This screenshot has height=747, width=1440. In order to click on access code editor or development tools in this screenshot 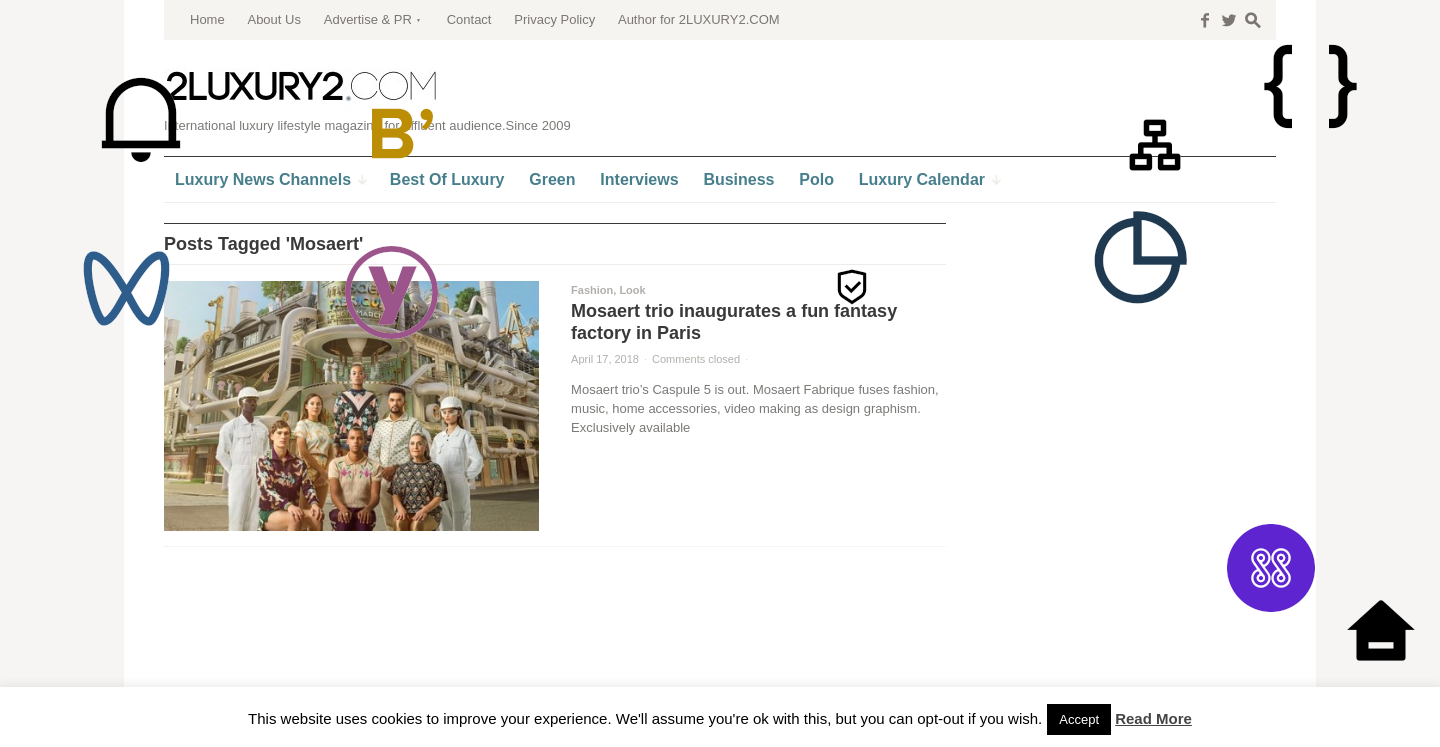, I will do `click(1310, 86)`.